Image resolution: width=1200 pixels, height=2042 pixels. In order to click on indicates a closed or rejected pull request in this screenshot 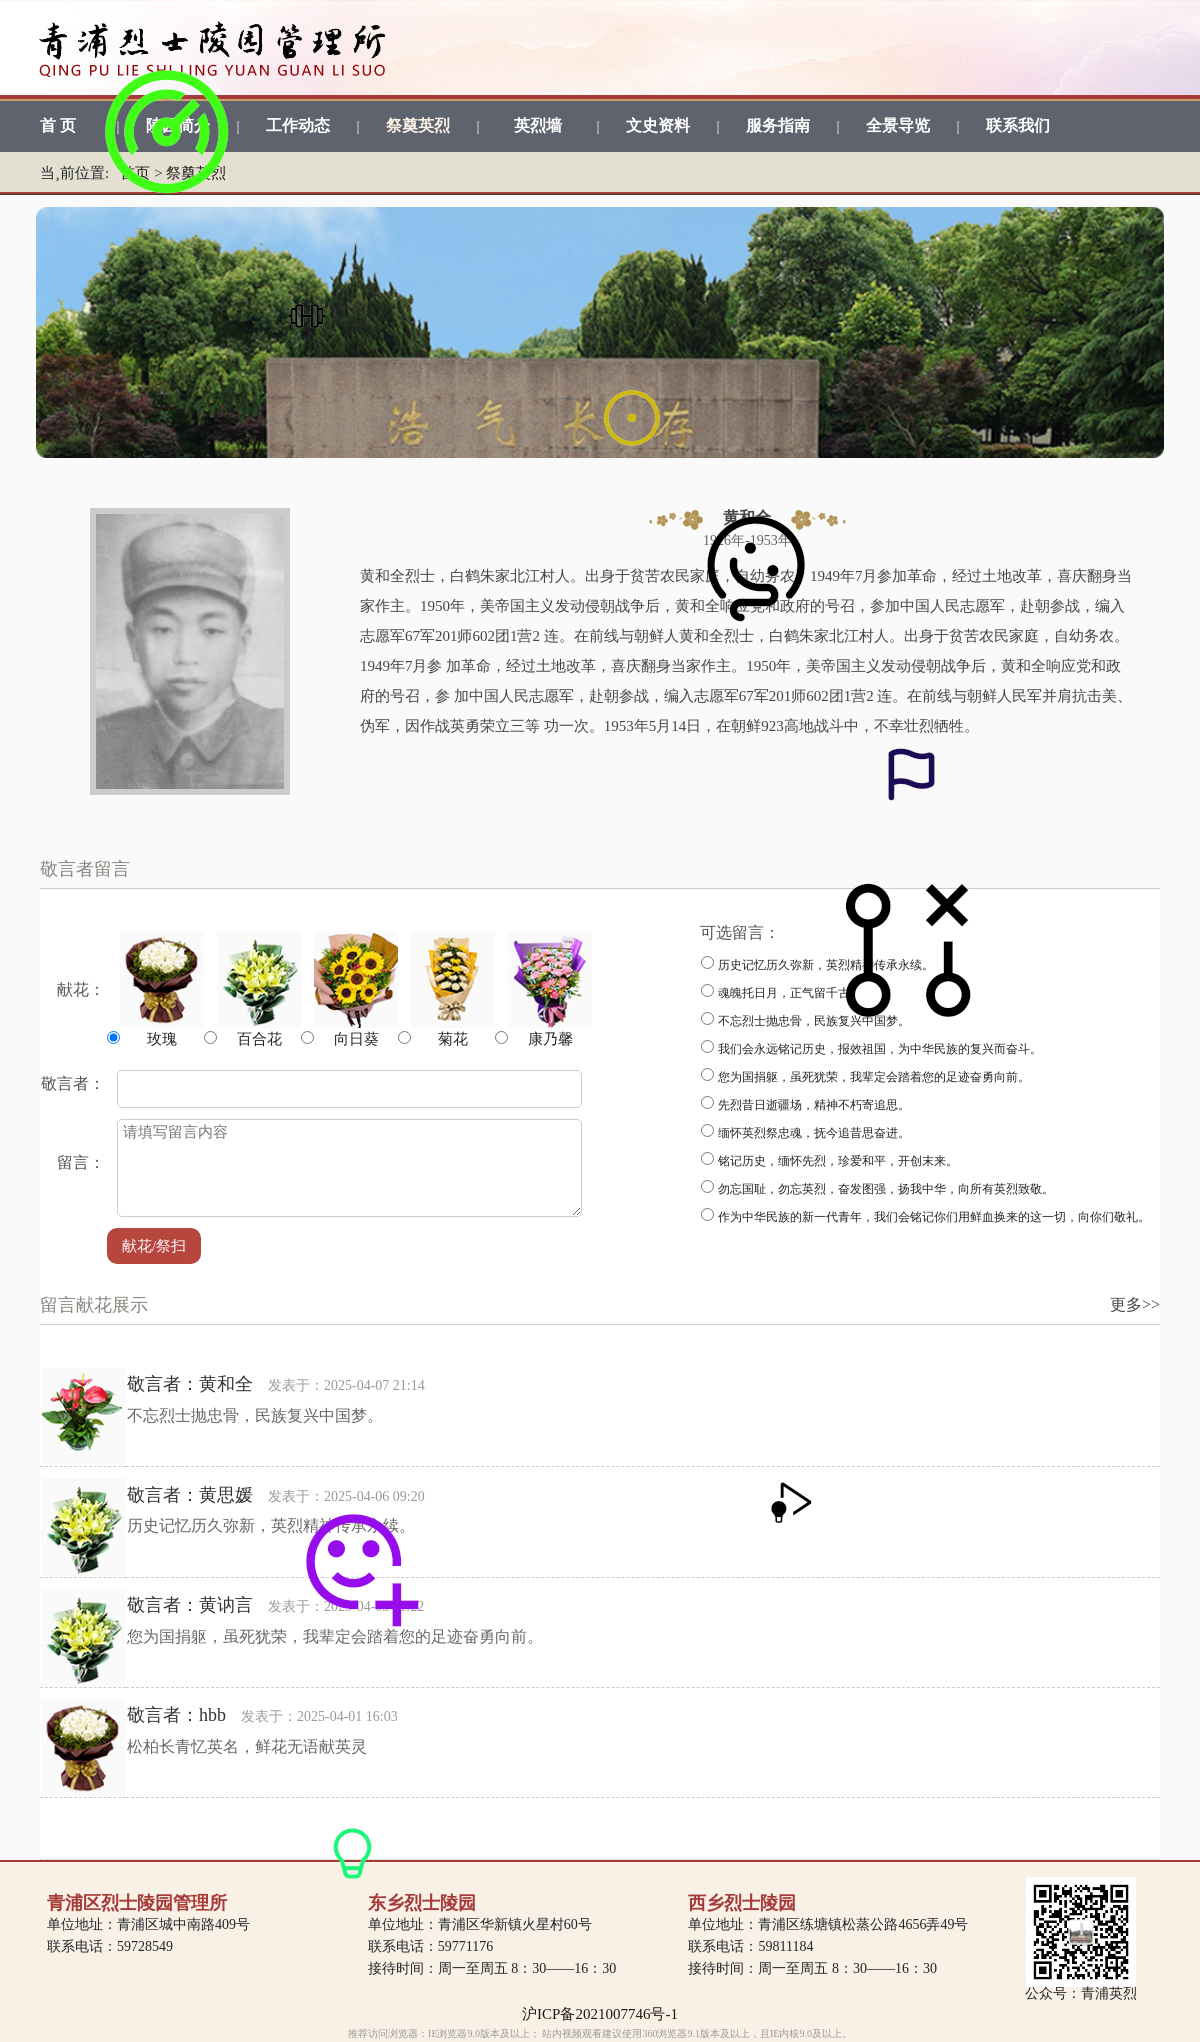, I will do `click(908, 946)`.